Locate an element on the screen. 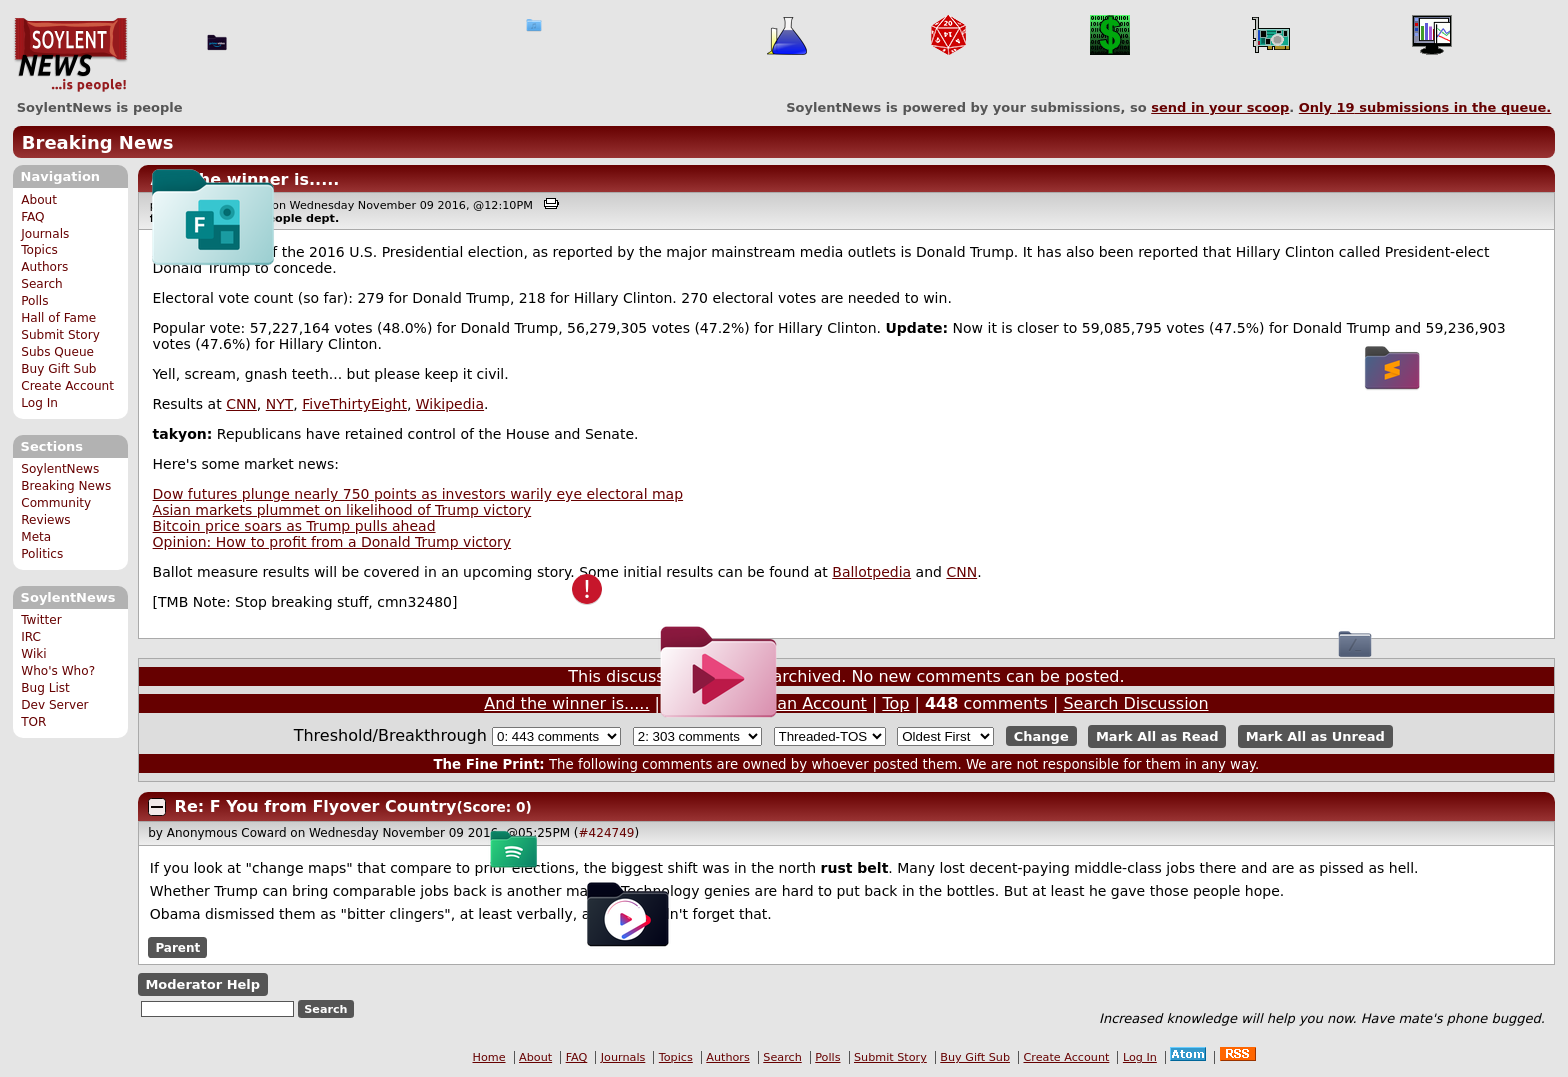  open sublime text project folder is located at coordinates (1392, 369).